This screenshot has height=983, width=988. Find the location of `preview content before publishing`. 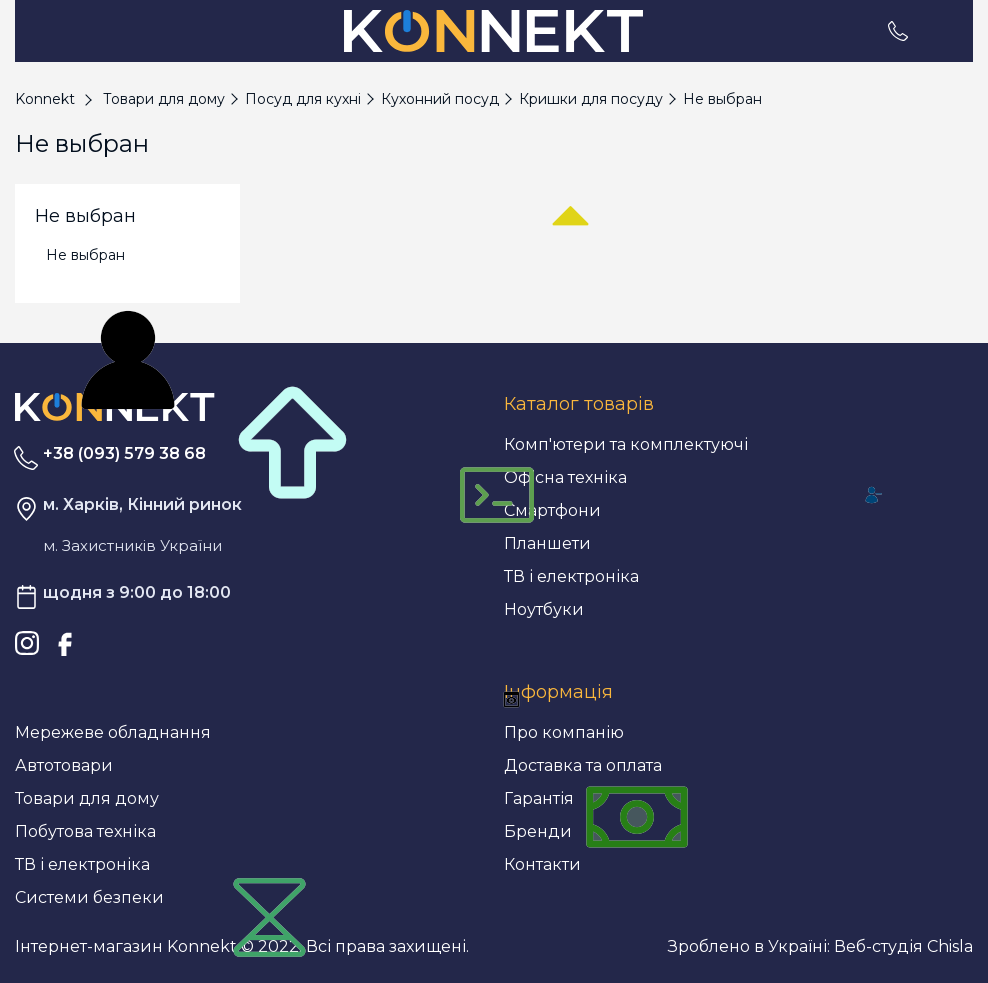

preview content before publishing is located at coordinates (511, 699).